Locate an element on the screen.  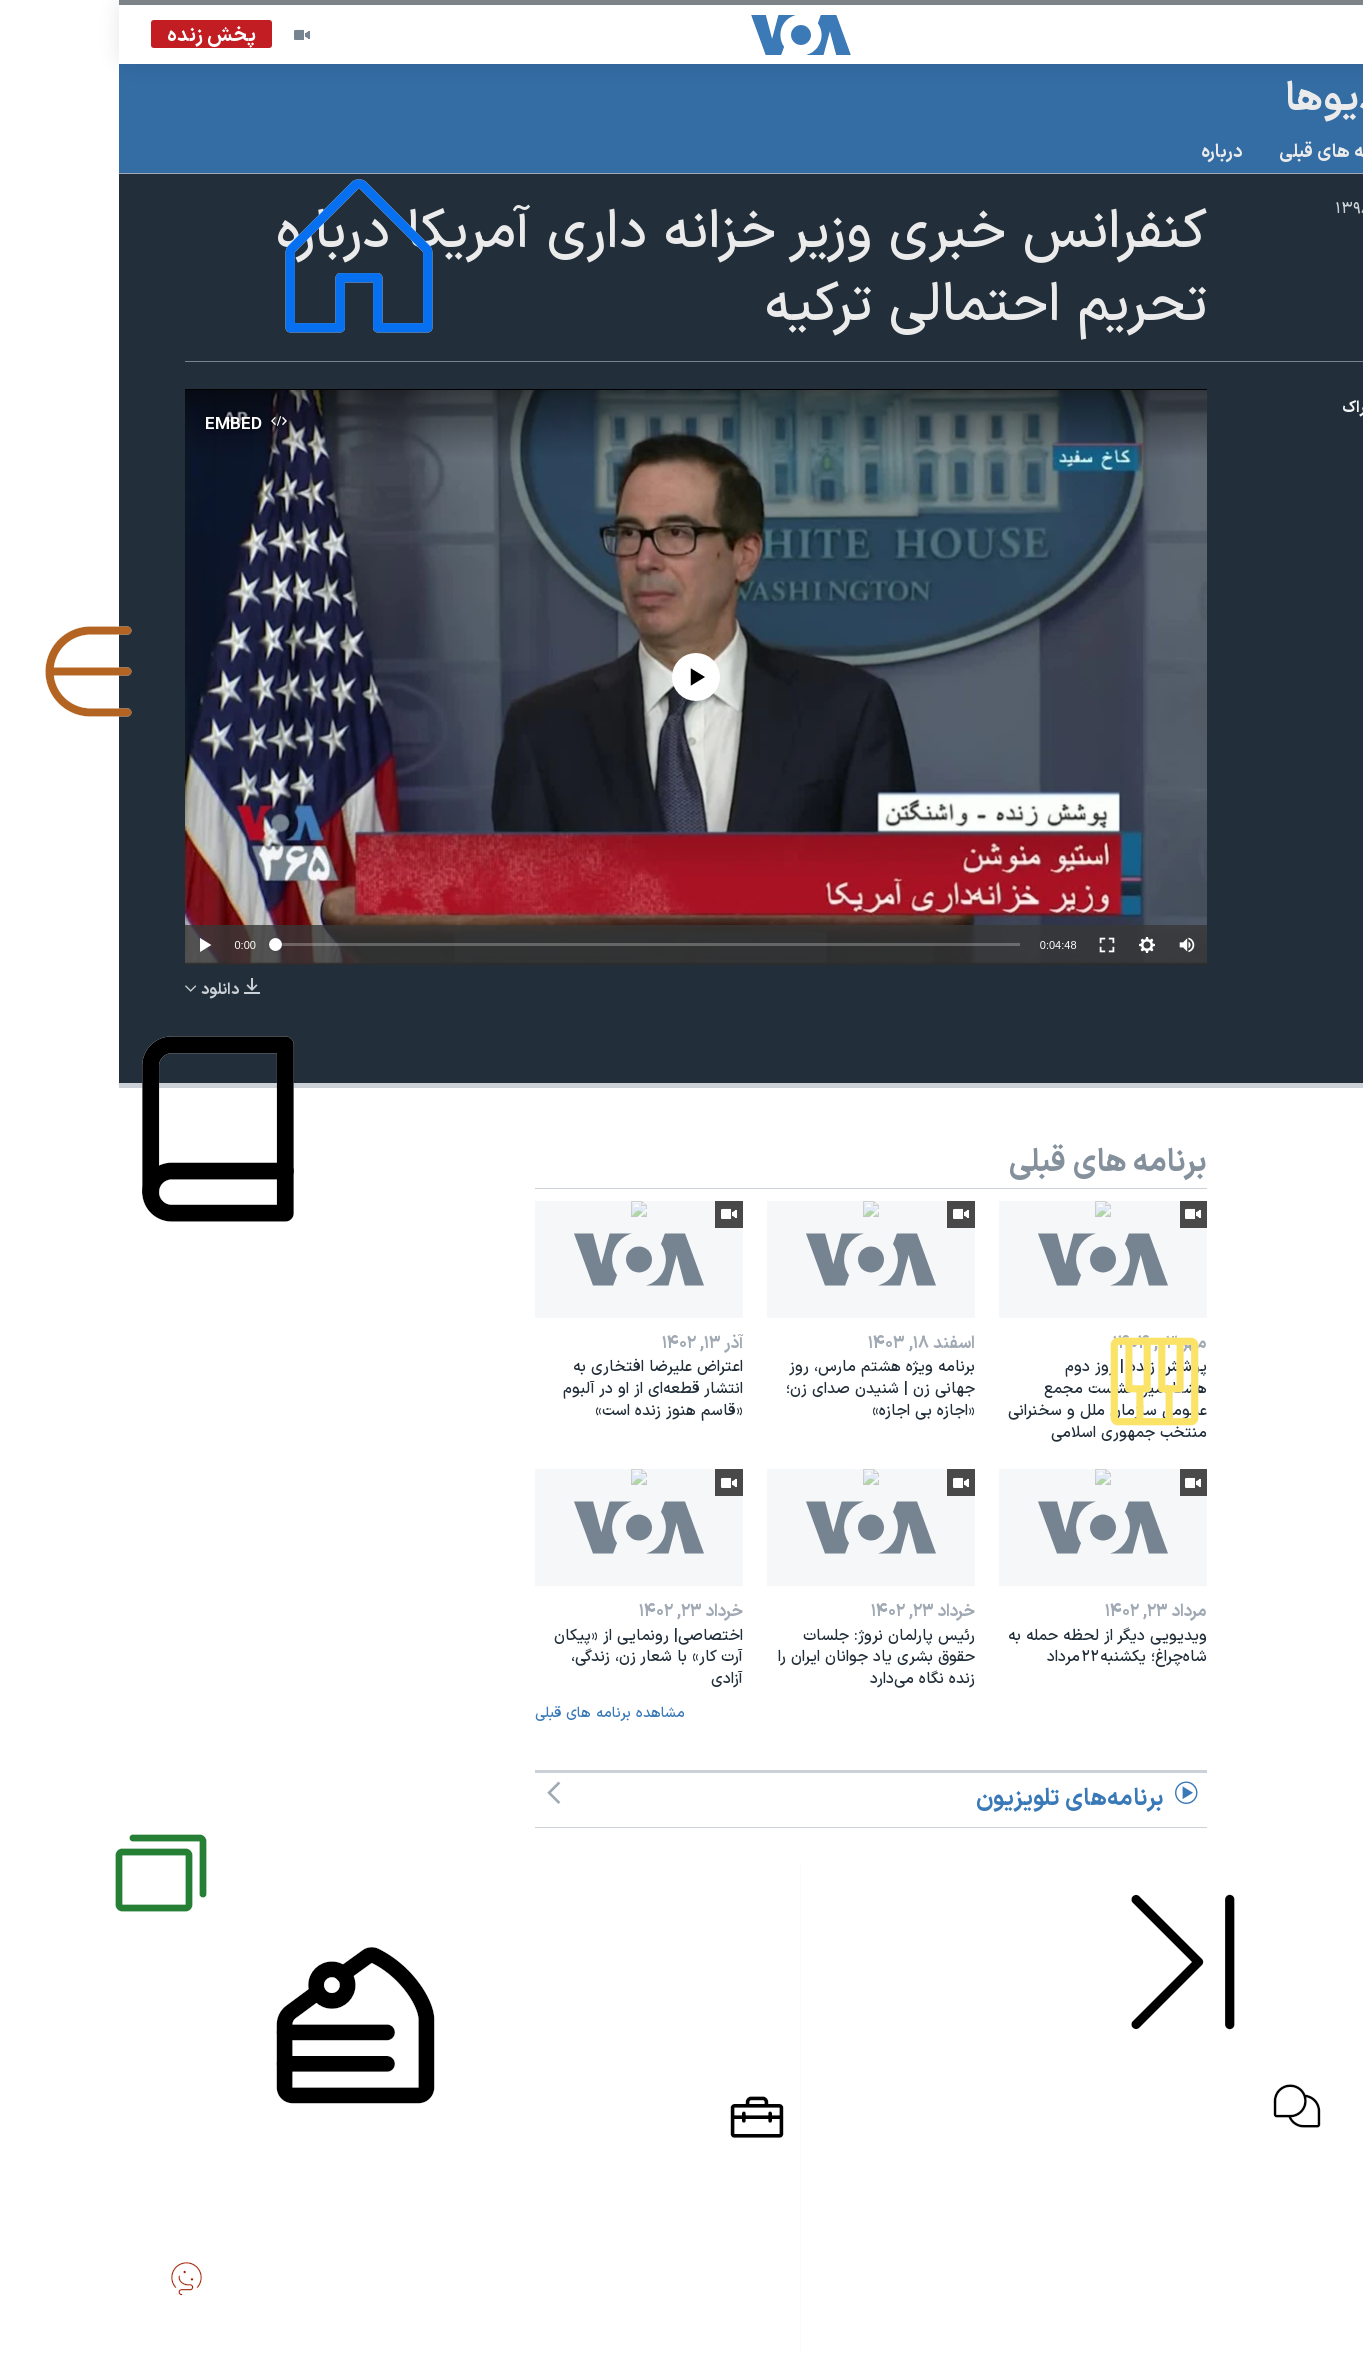
view birthday or celebration reminders is located at coordinates (355, 2024).